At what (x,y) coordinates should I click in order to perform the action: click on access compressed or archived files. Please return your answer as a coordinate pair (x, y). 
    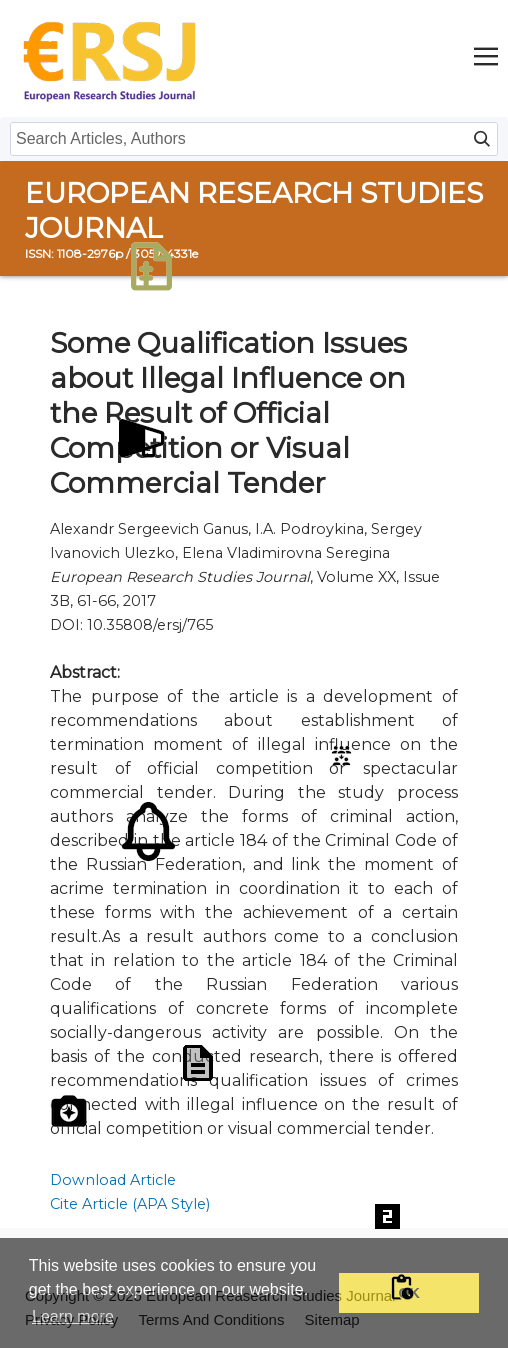
    Looking at the image, I should click on (151, 266).